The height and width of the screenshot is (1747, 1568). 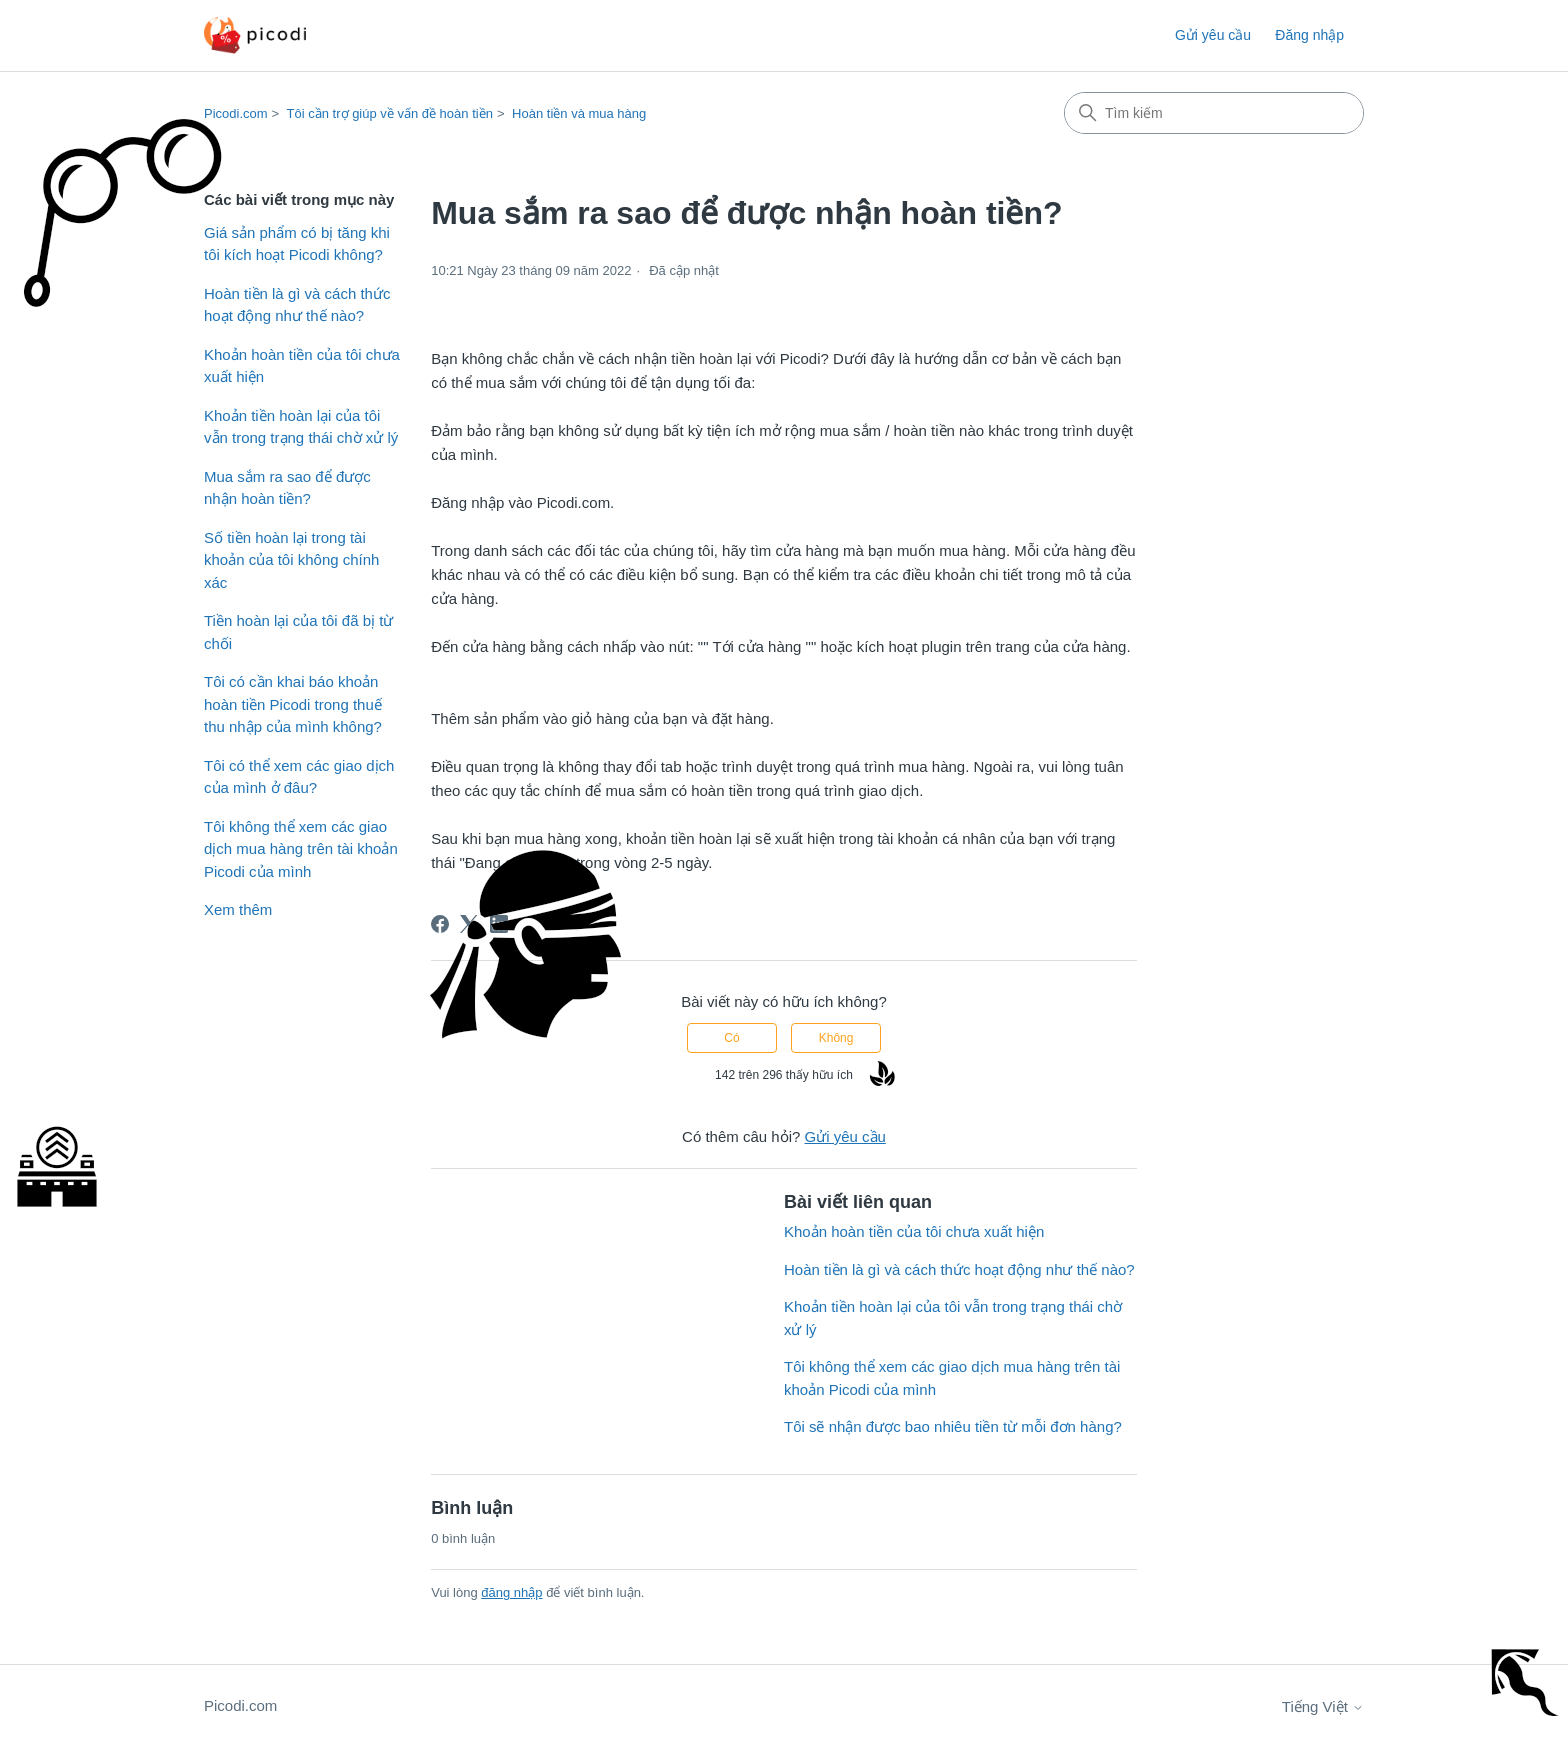 What do you see at coordinates (120, 212) in the screenshot?
I see `view detailed information or inspect an item` at bounding box center [120, 212].